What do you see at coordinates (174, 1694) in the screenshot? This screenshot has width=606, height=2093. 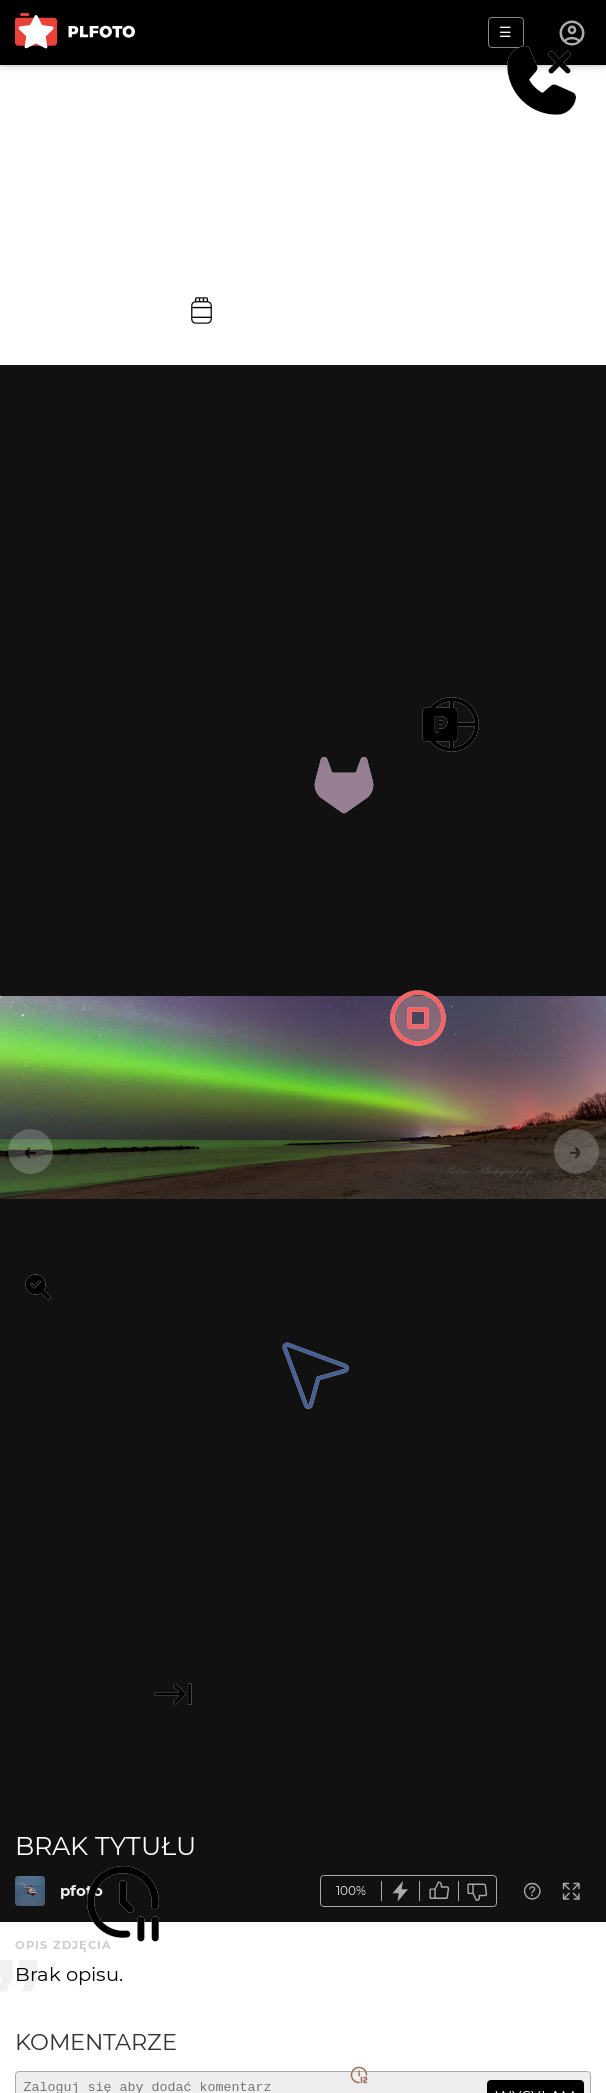 I see `move cursor to end of line or field` at bounding box center [174, 1694].